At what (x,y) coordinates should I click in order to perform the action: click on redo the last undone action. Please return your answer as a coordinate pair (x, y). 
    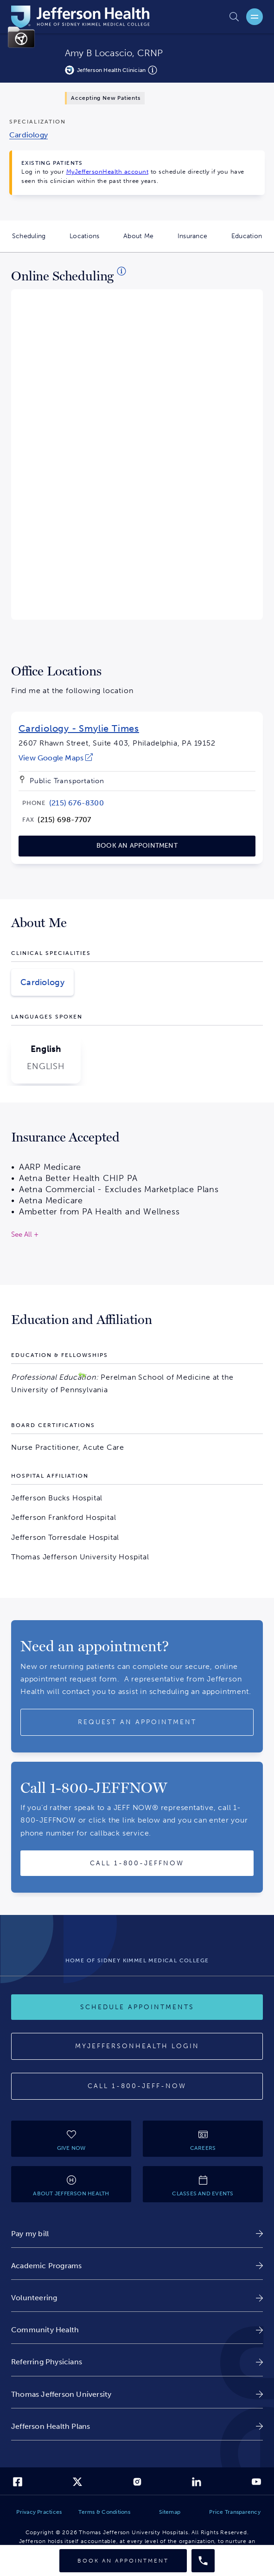
    Looking at the image, I should click on (82, 1375).